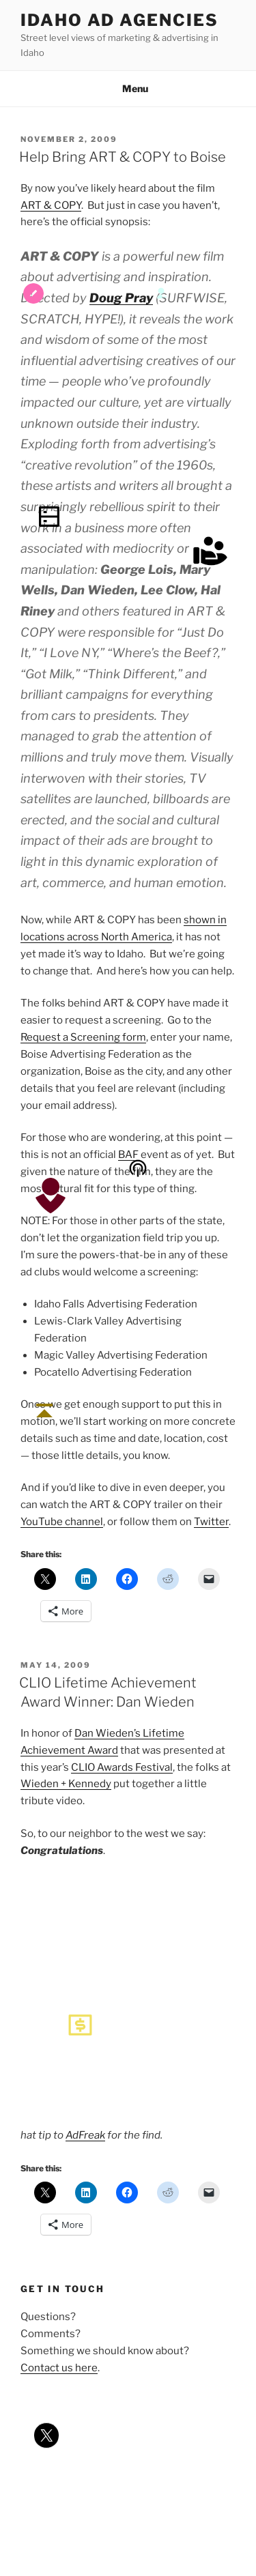 This screenshot has width=256, height=2576. What do you see at coordinates (51, 1196) in the screenshot?
I see `opsgenie incident management platform logo` at bounding box center [51, 1196].